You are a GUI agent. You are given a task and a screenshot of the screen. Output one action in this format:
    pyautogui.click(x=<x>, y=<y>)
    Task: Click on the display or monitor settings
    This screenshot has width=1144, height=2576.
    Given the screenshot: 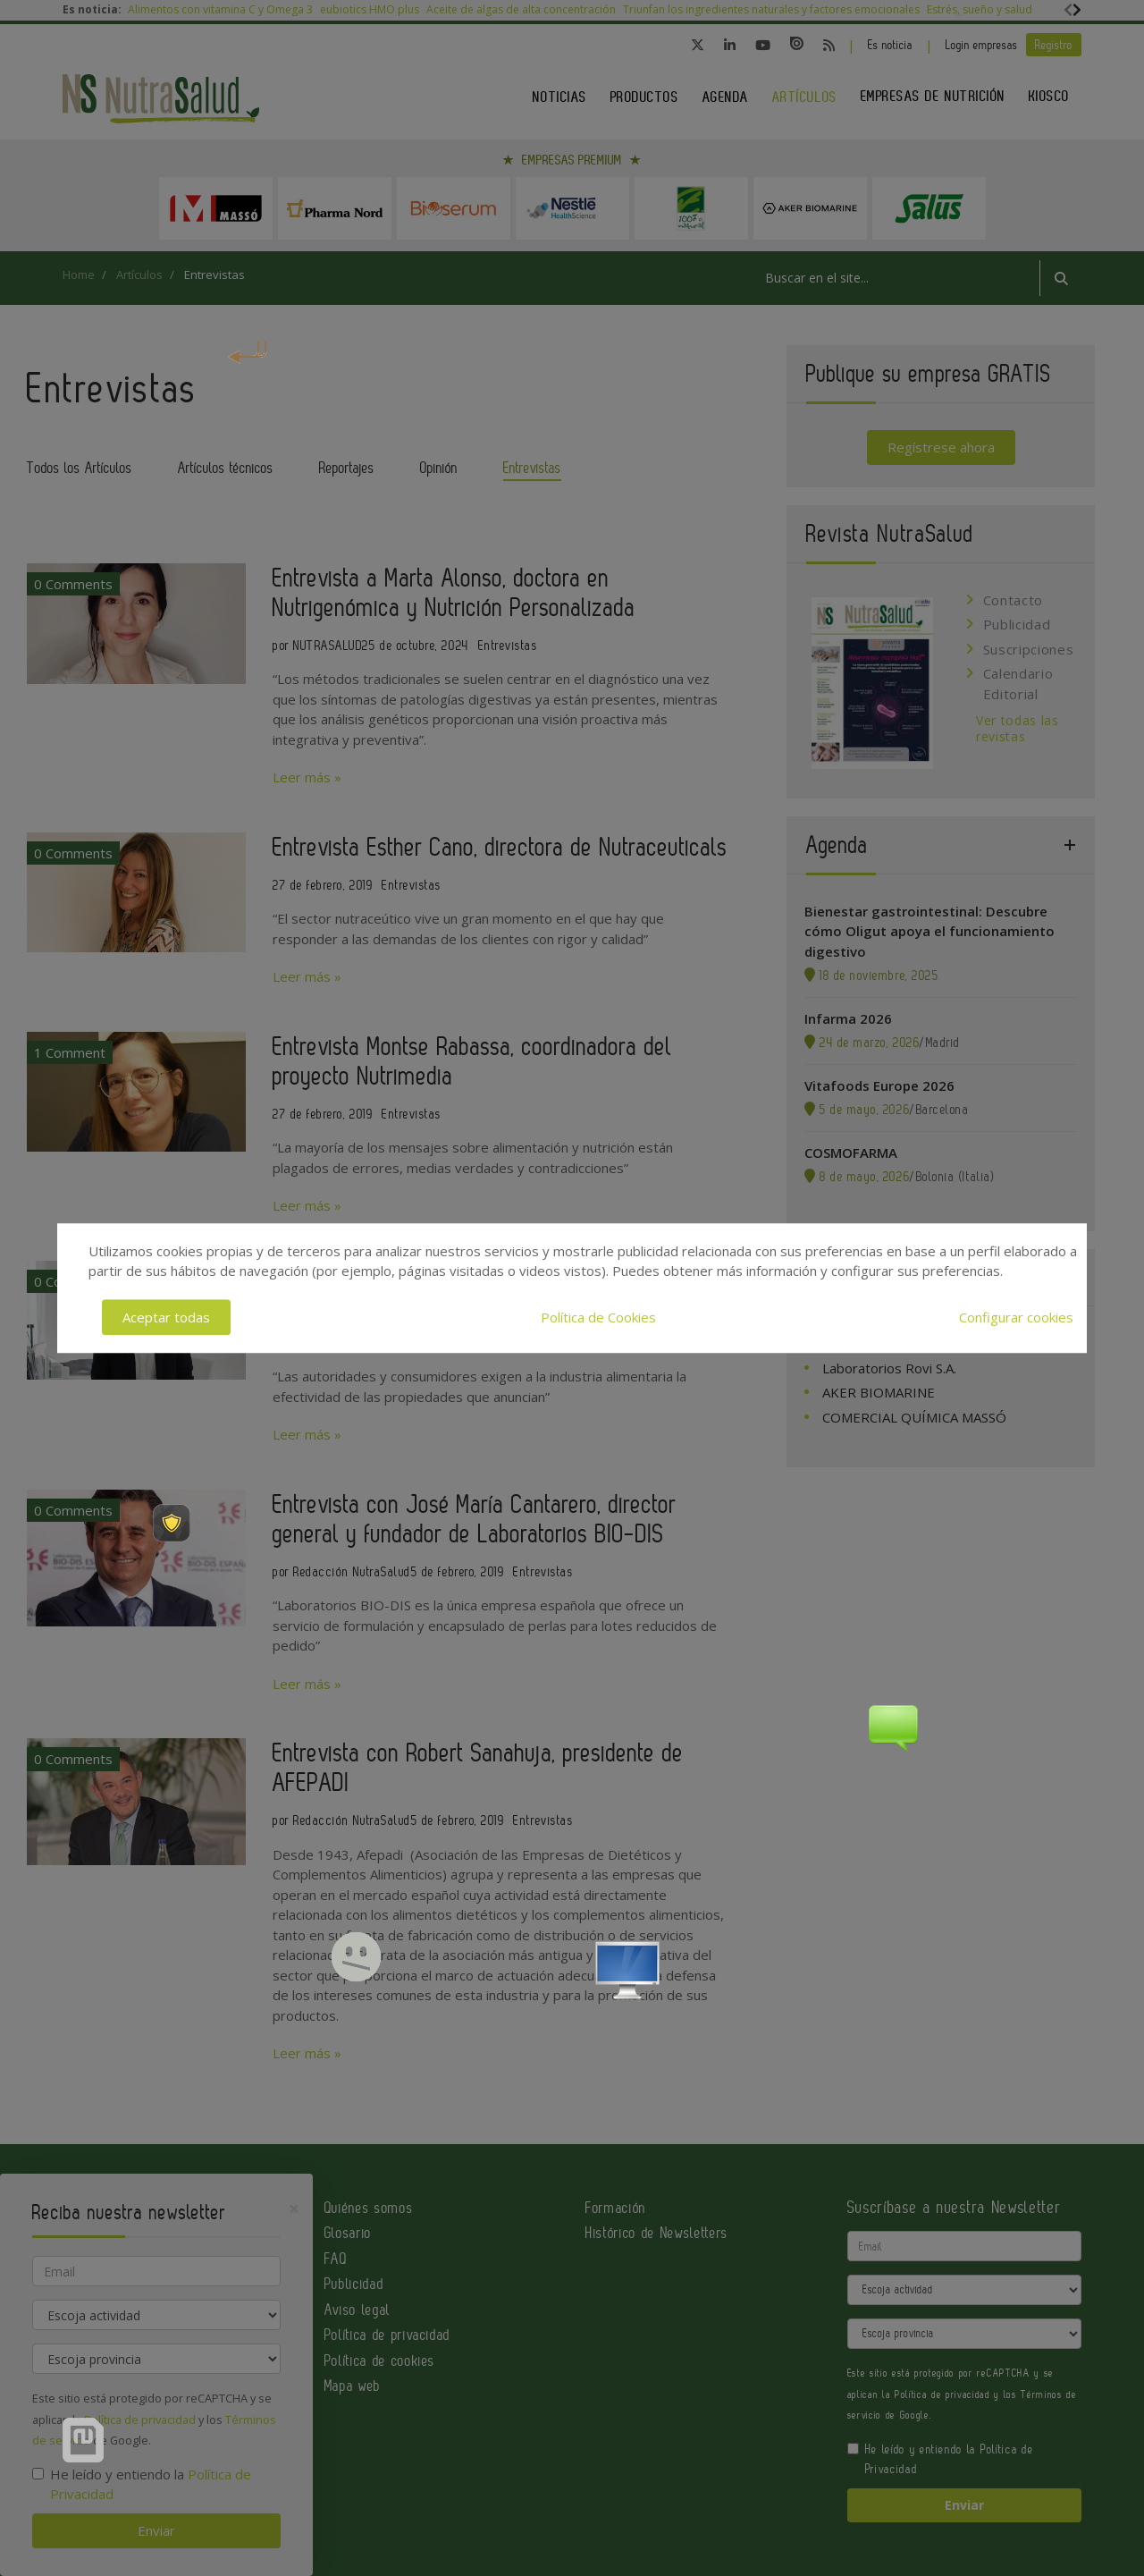 What is the action you would take?
    pyautogui.click(x=627, y=1970)
    